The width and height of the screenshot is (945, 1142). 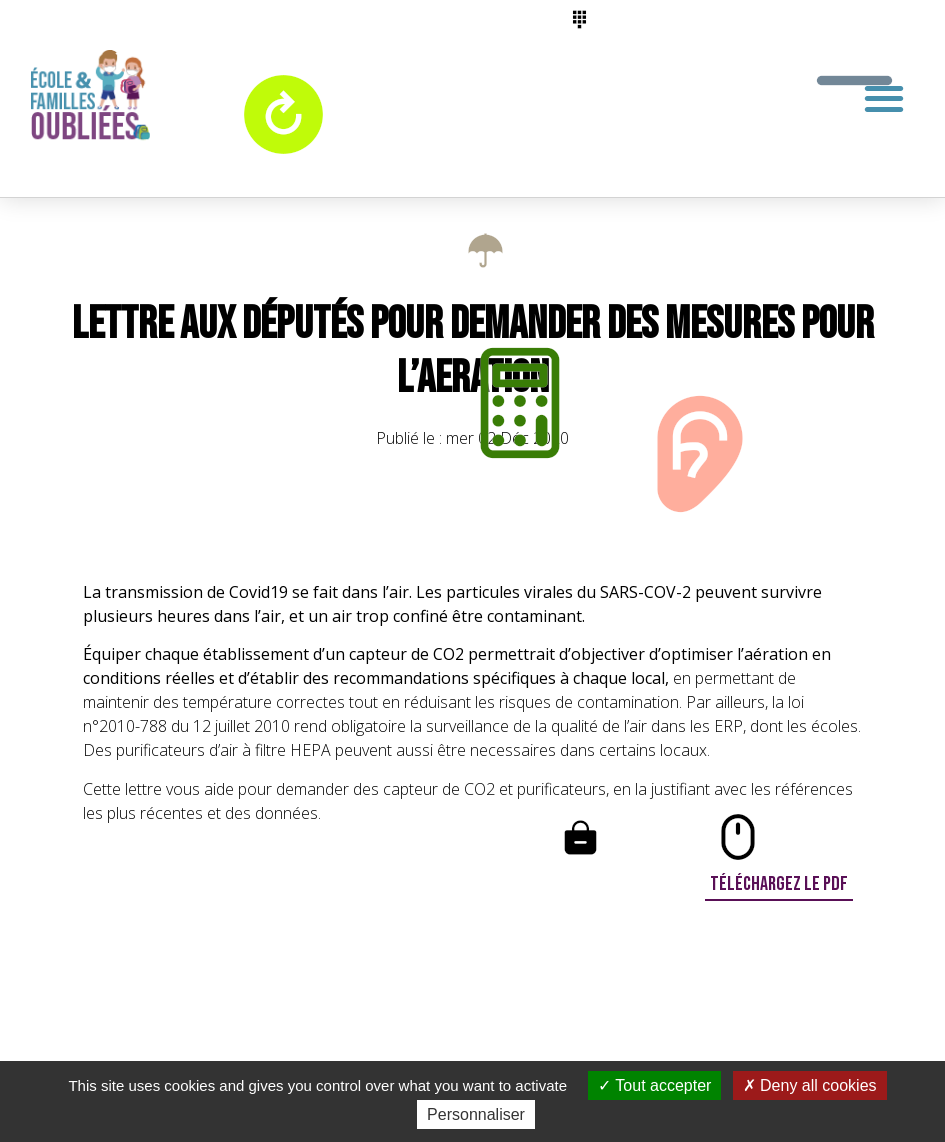 What do you see at coordinates (579, 19) in the screenshot?
I see `open the dial pad to enter a number` at bounding box center [579, 19].